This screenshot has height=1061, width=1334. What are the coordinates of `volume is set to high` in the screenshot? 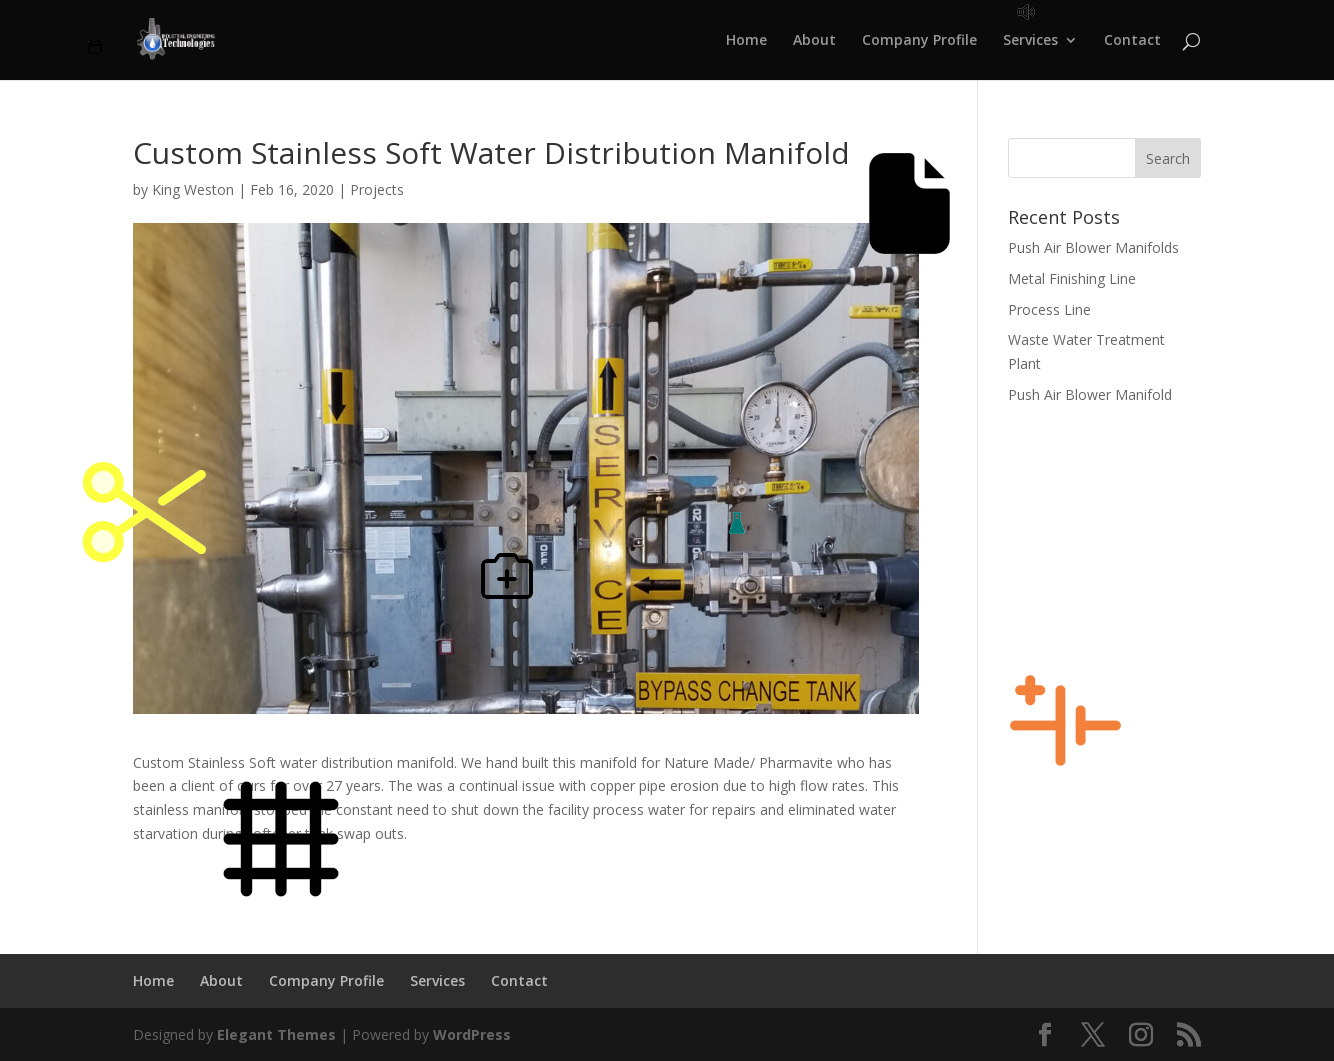 It's located at (1026, 12).